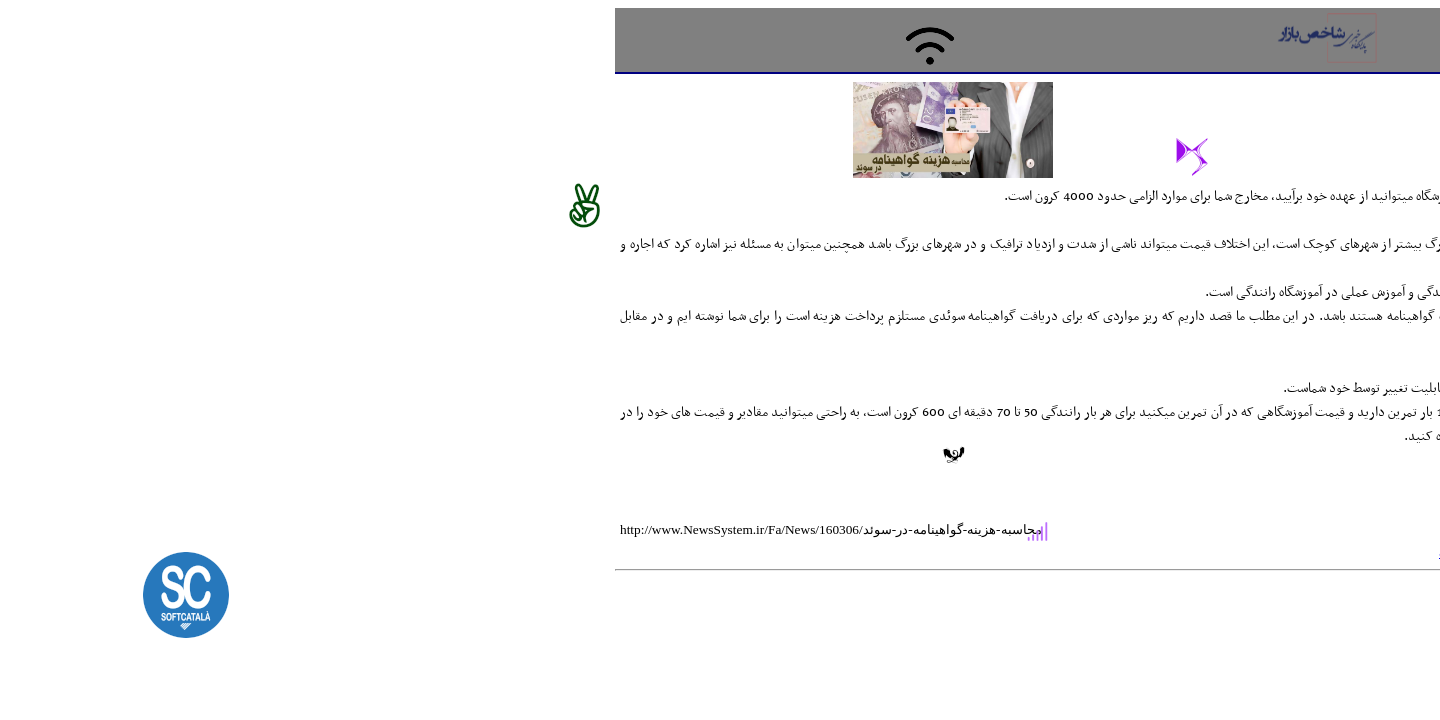 This screenshot has height=720, width=1440. What do you see at coordinates (1192, 157) in the screenshot?
I see `DS Automobiles brand logo` at bounding box center [1192, 157].